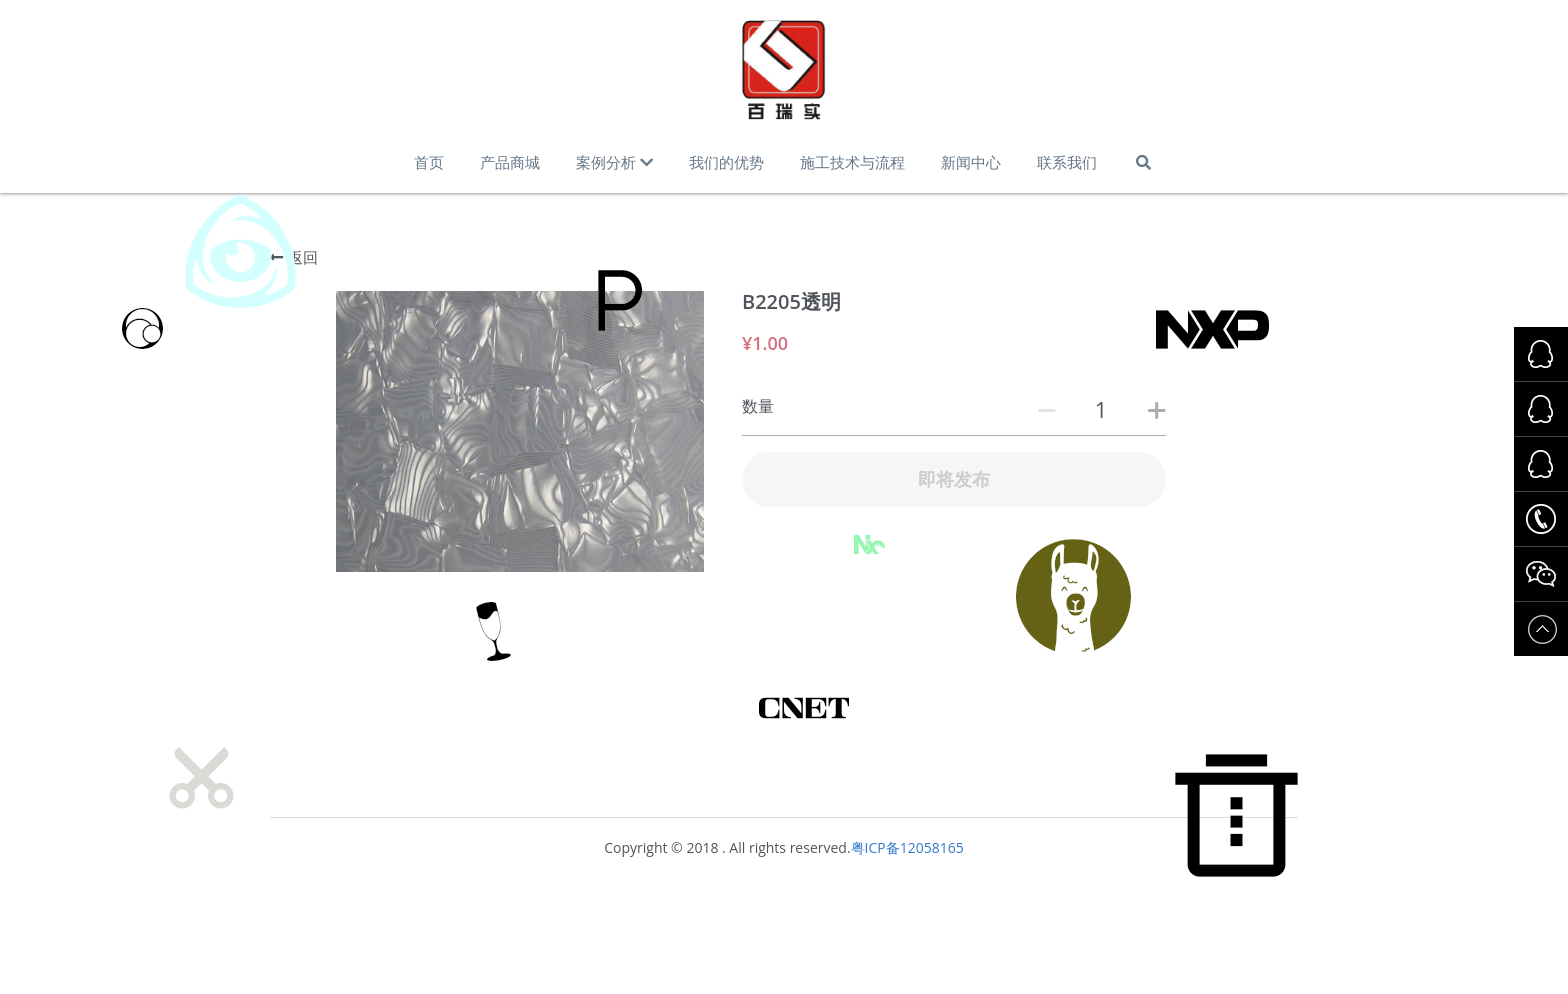 Image resolution: width=1568 pixels, height=994 pixels. What do you see at coordinates (1212, 329) in the screenshot?
I see `NXP Semiconductors company logo` at bounding box center [1212, 329].